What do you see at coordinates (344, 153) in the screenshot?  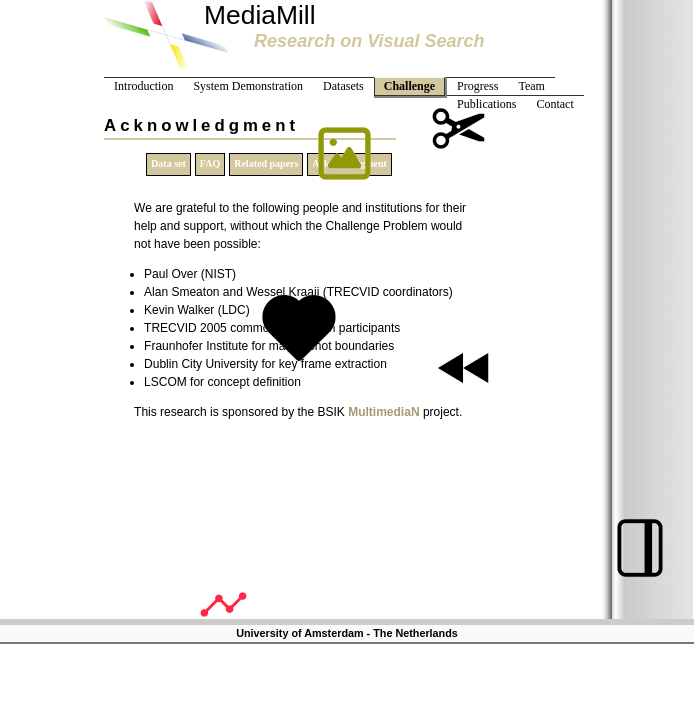 I see `view image or photo` at bounding box center [344, 153].